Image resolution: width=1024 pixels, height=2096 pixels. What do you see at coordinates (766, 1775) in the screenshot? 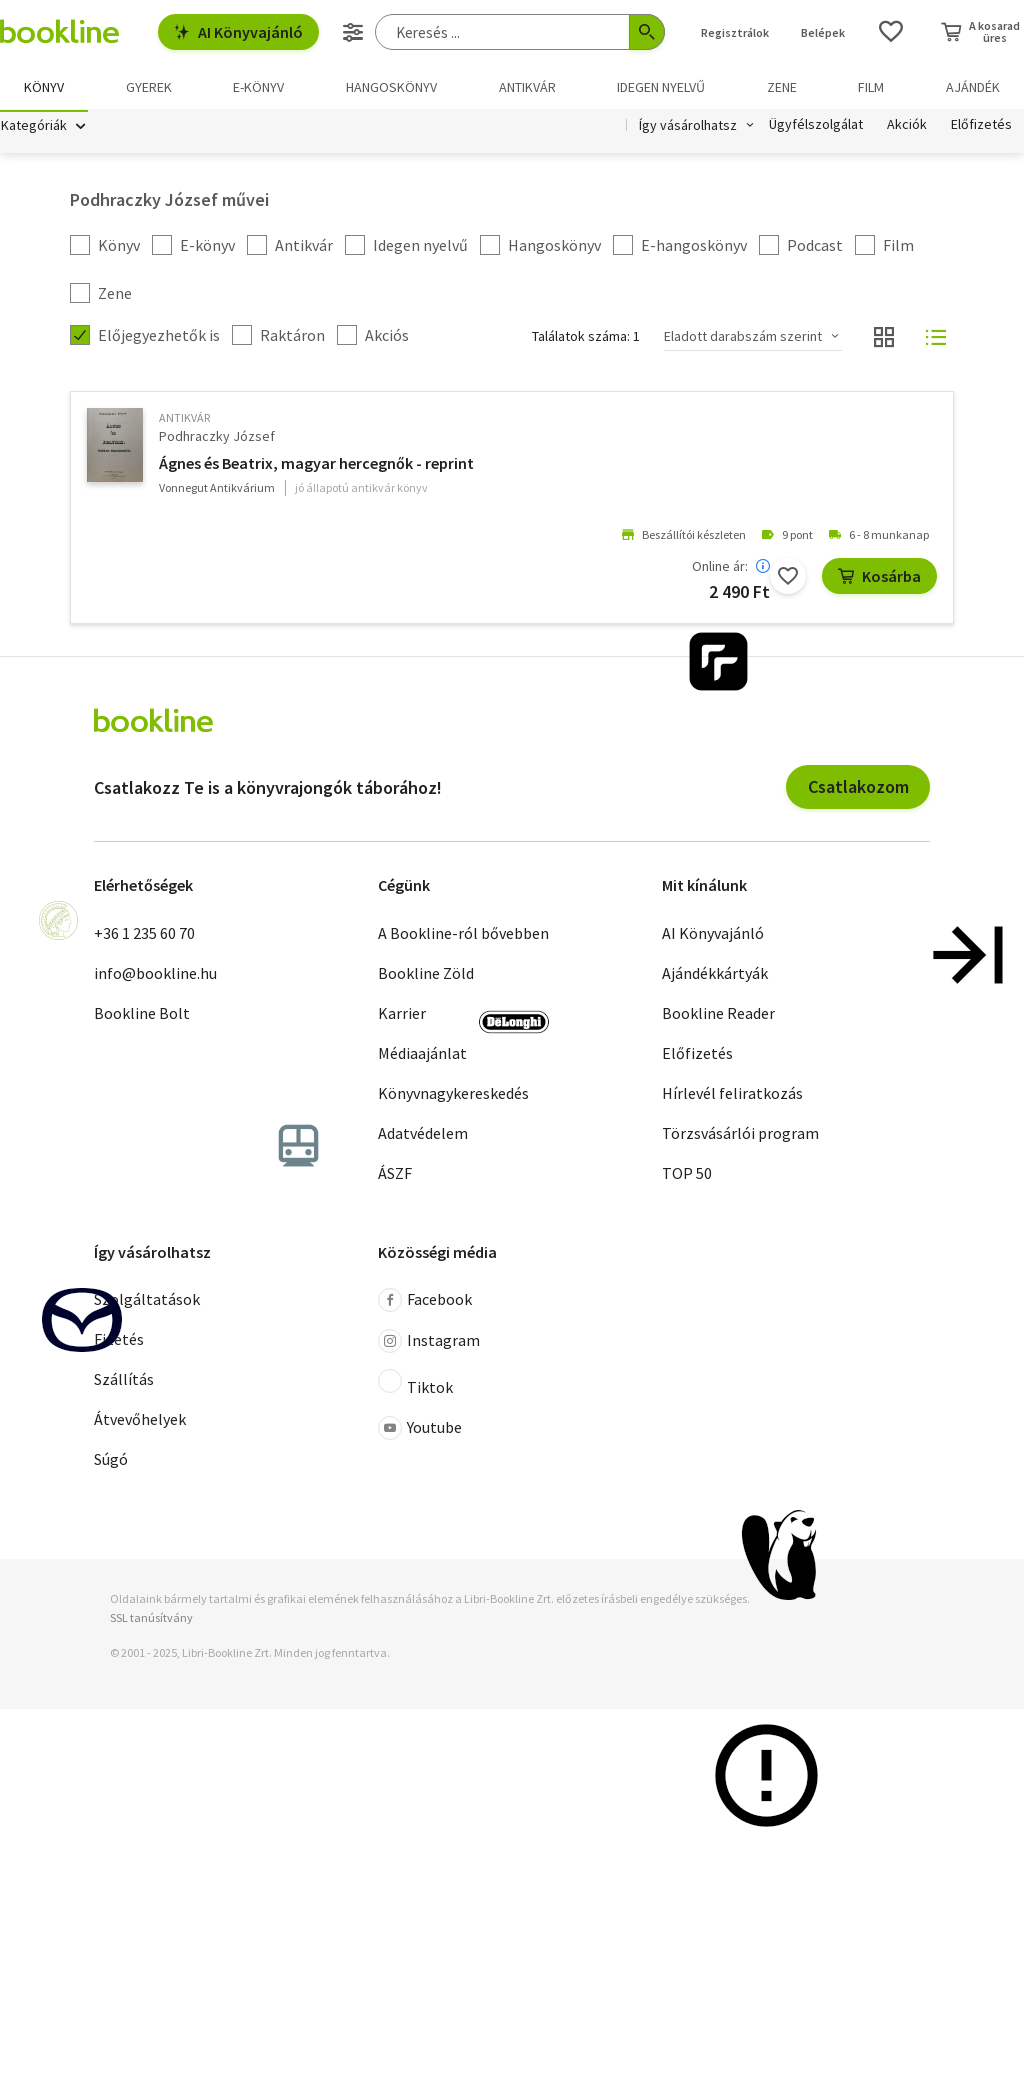
I see `indicates a warning or error state` at bounding box center [766, 1775].